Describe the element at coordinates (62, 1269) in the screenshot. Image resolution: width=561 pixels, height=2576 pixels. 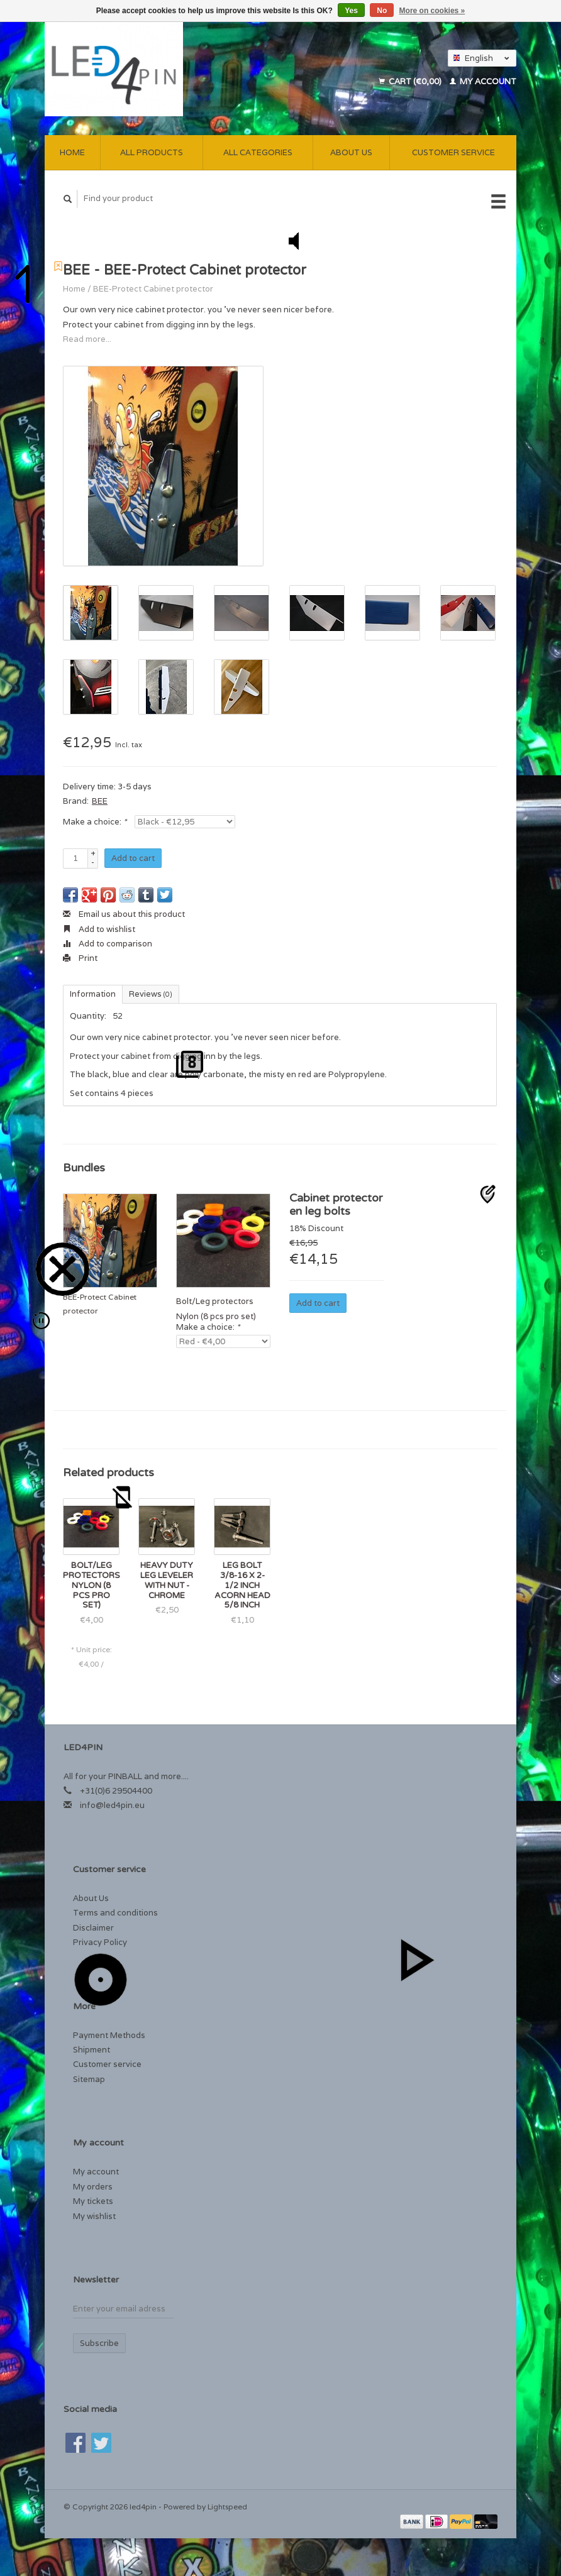
I see `cancel or close the current action` at that location.